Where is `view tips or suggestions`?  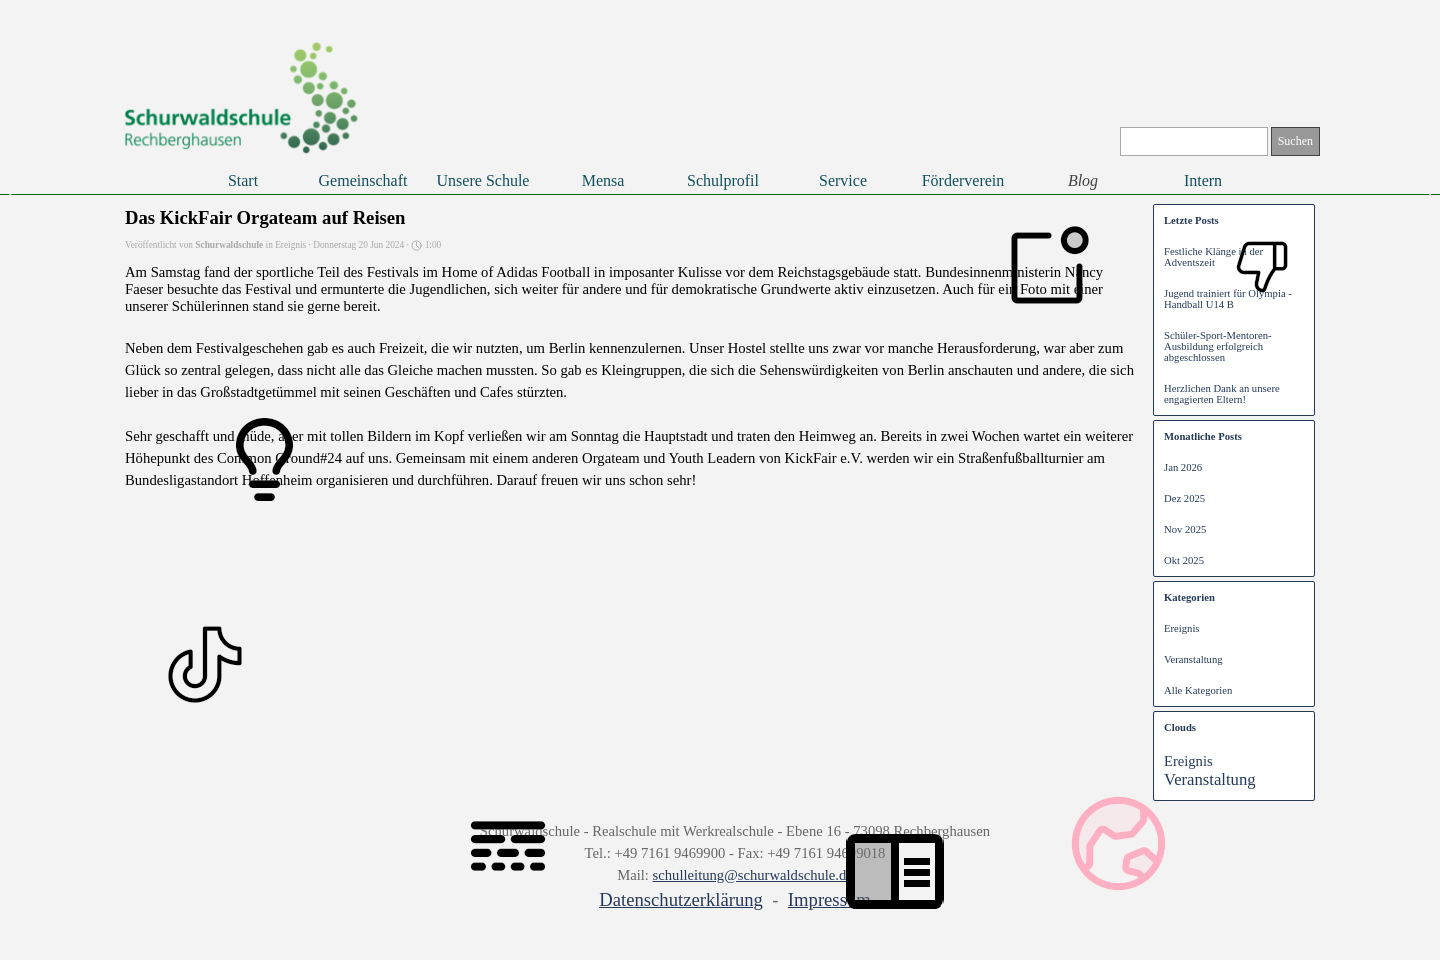 view tips or suggestions is located at coordinates (264, 459).